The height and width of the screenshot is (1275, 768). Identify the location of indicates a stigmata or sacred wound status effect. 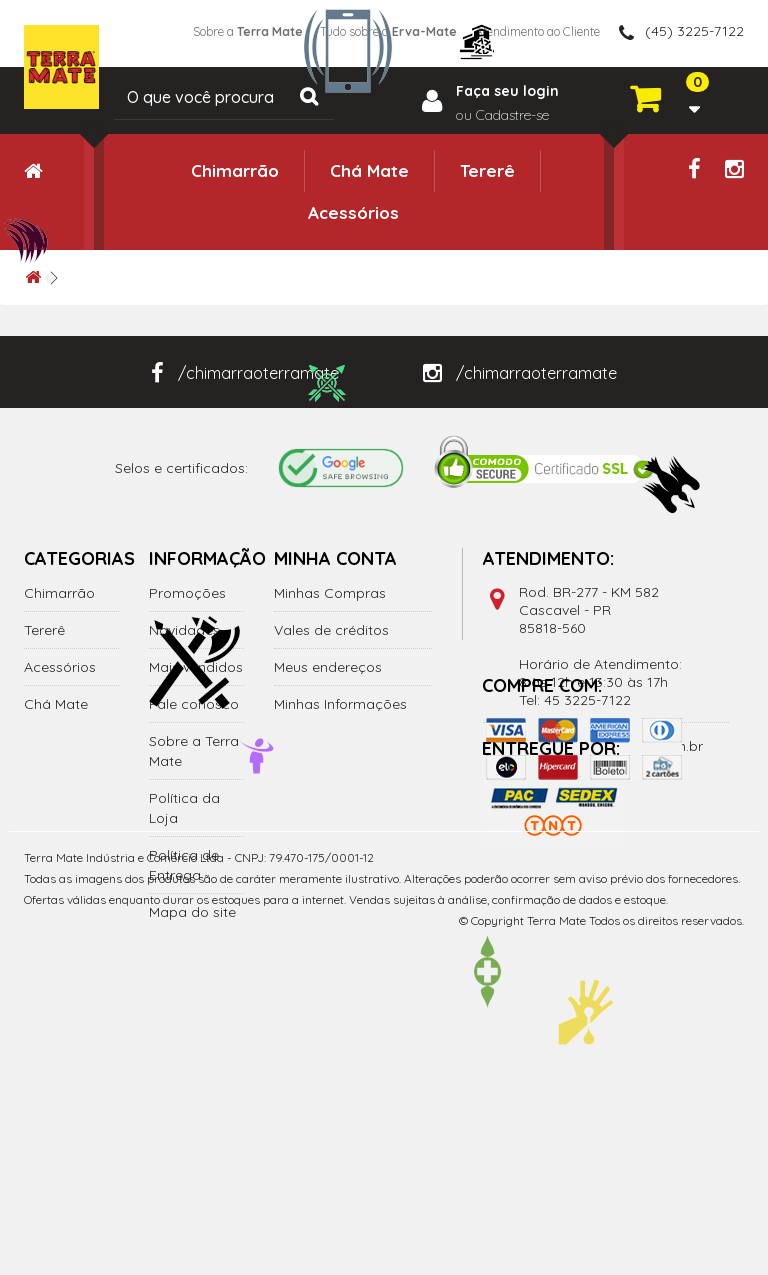
(592, 1012).